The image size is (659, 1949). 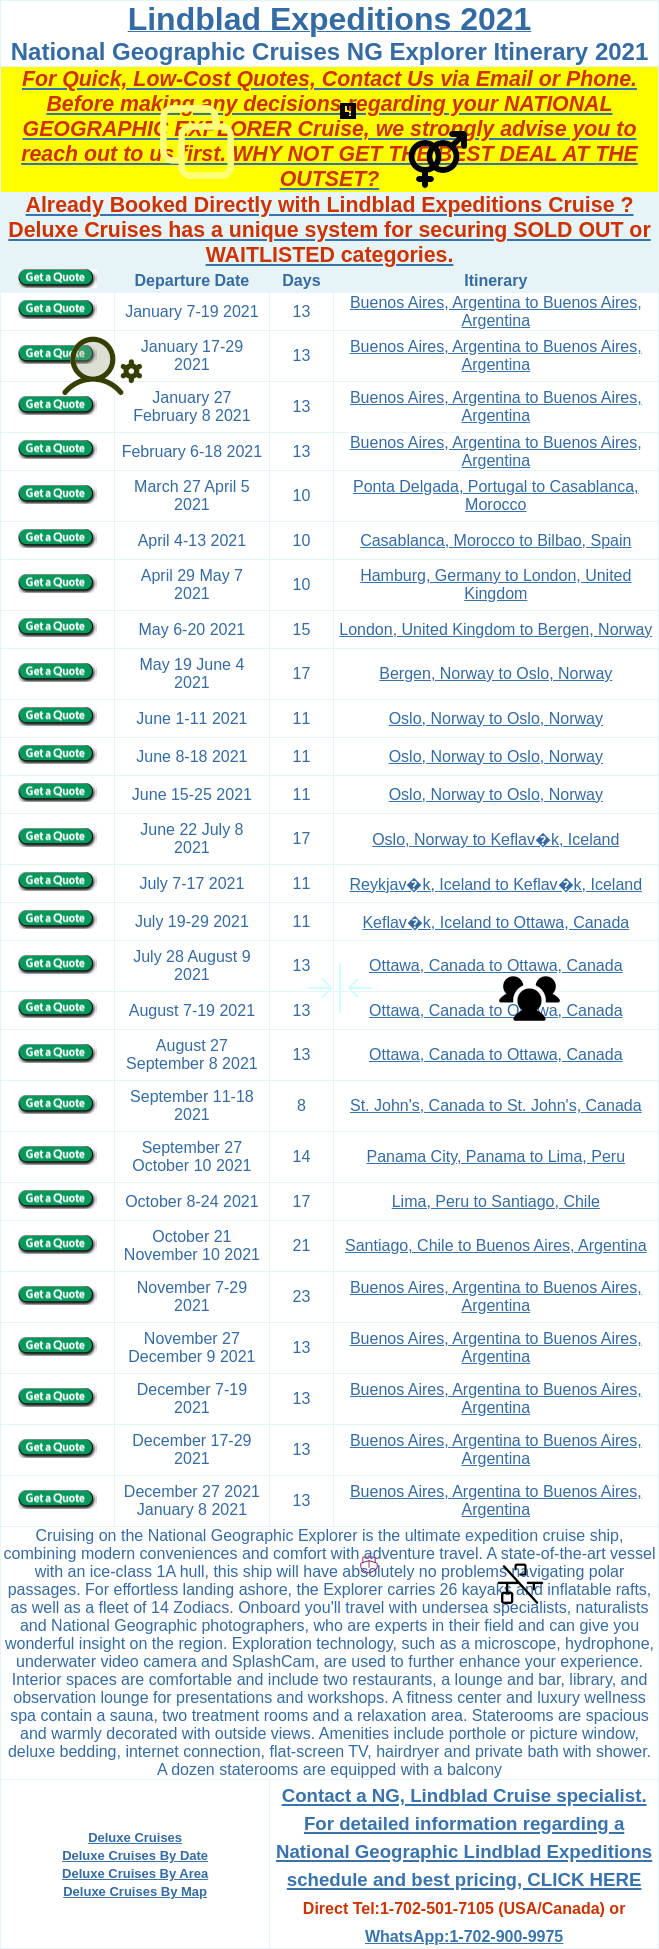 What do you see at coordinates (99, 368) in the screenshot?
I see `access user settings or preferences` at bounding box center [99, 368].